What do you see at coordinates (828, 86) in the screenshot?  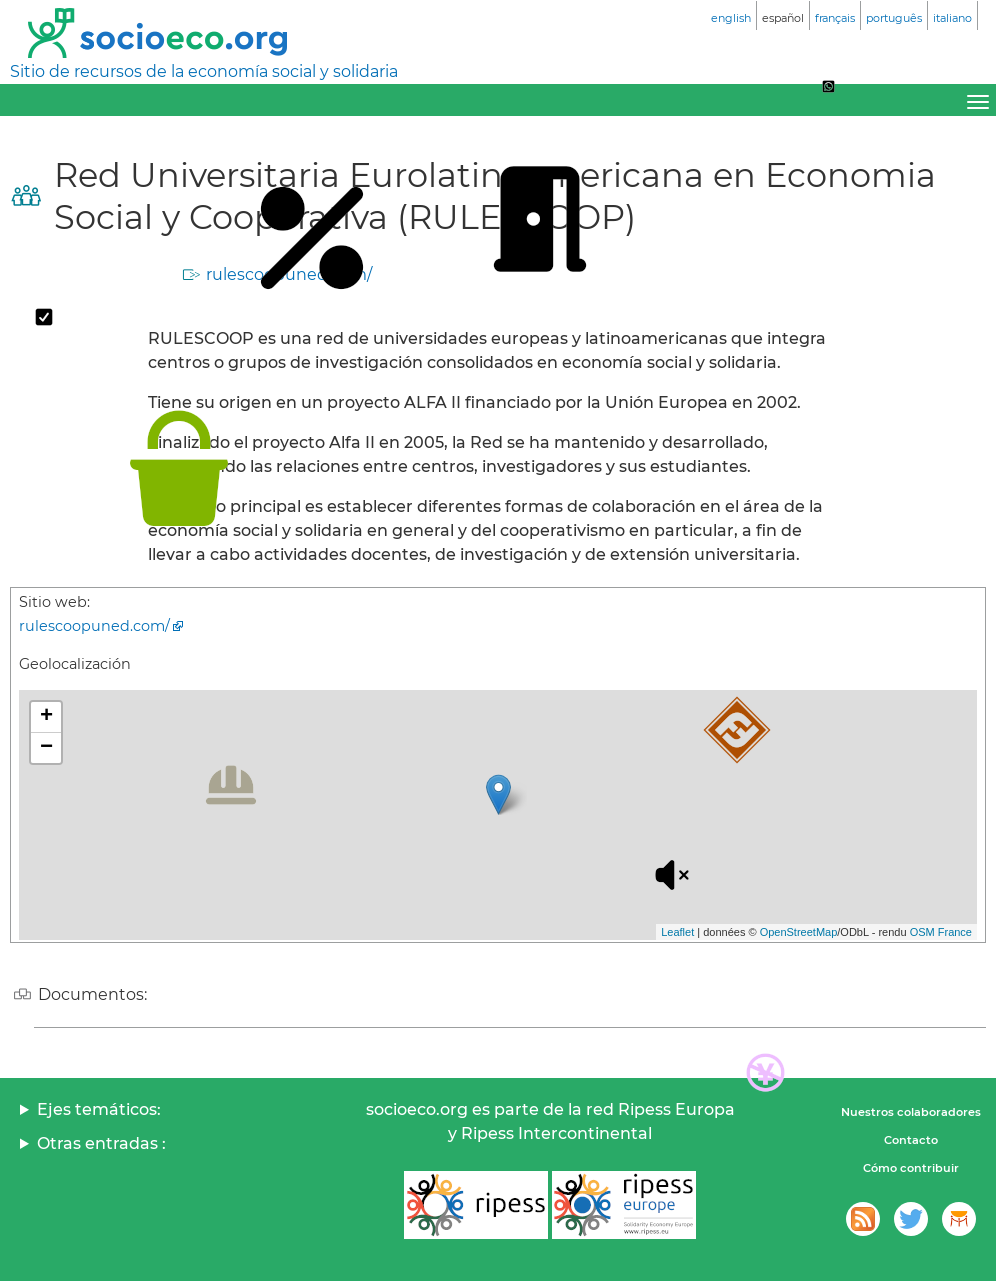 I see `open WhatsApp messaging app` at bounding box center [828, 86].